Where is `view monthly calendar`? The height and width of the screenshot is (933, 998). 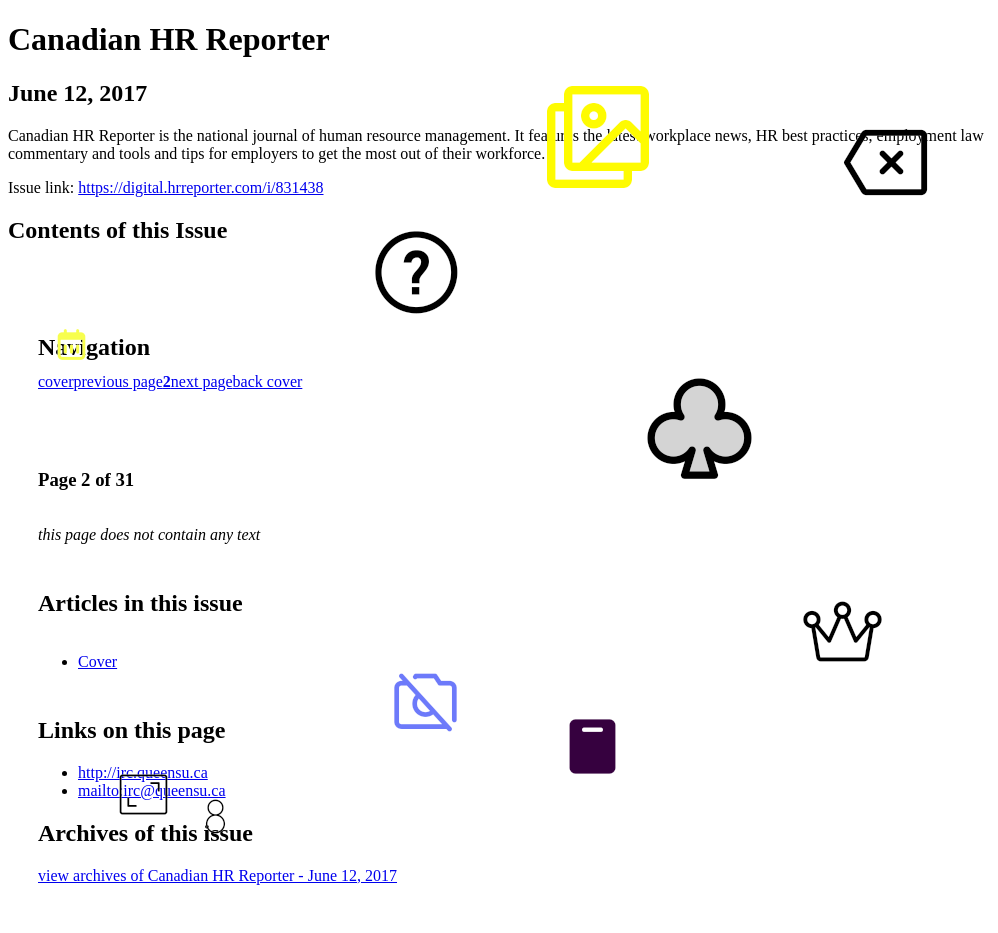
view monthly calendar is located at coordinates (71, 344).